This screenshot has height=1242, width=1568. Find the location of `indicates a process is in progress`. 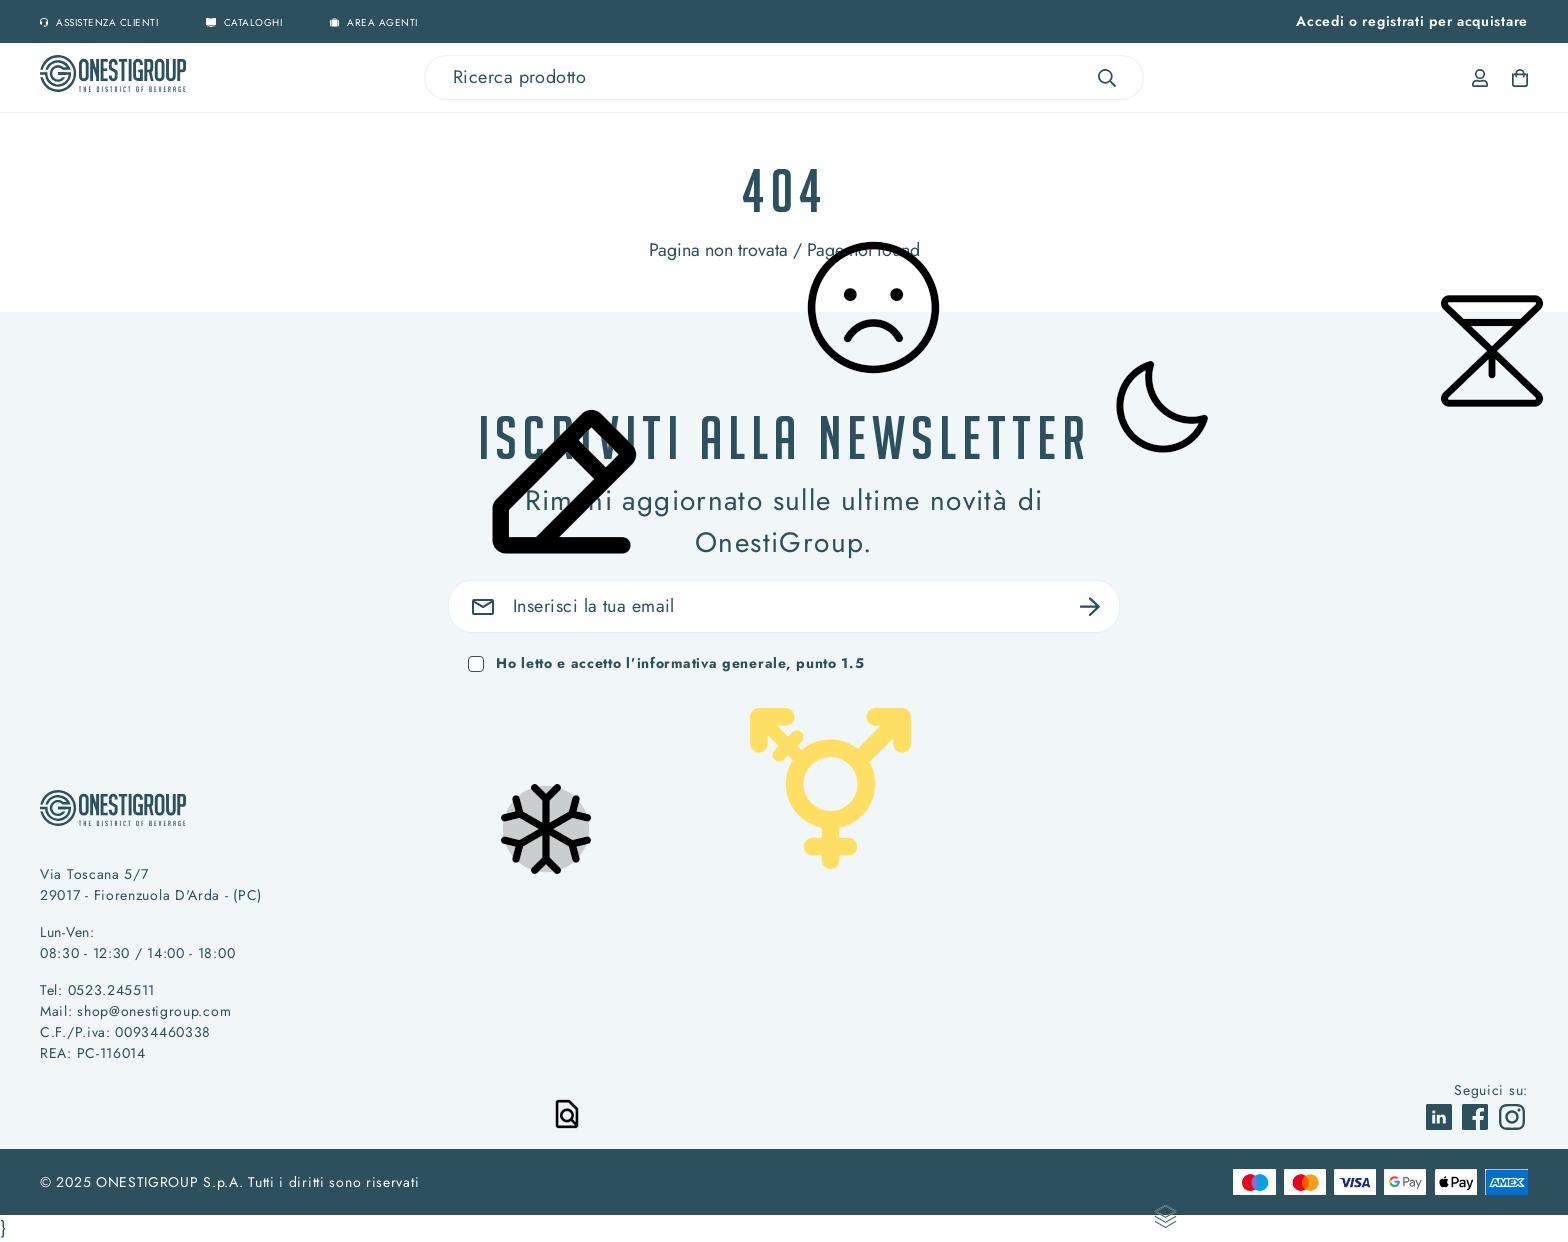

indicates a process is in progress is located at coordinates (1492, 351).